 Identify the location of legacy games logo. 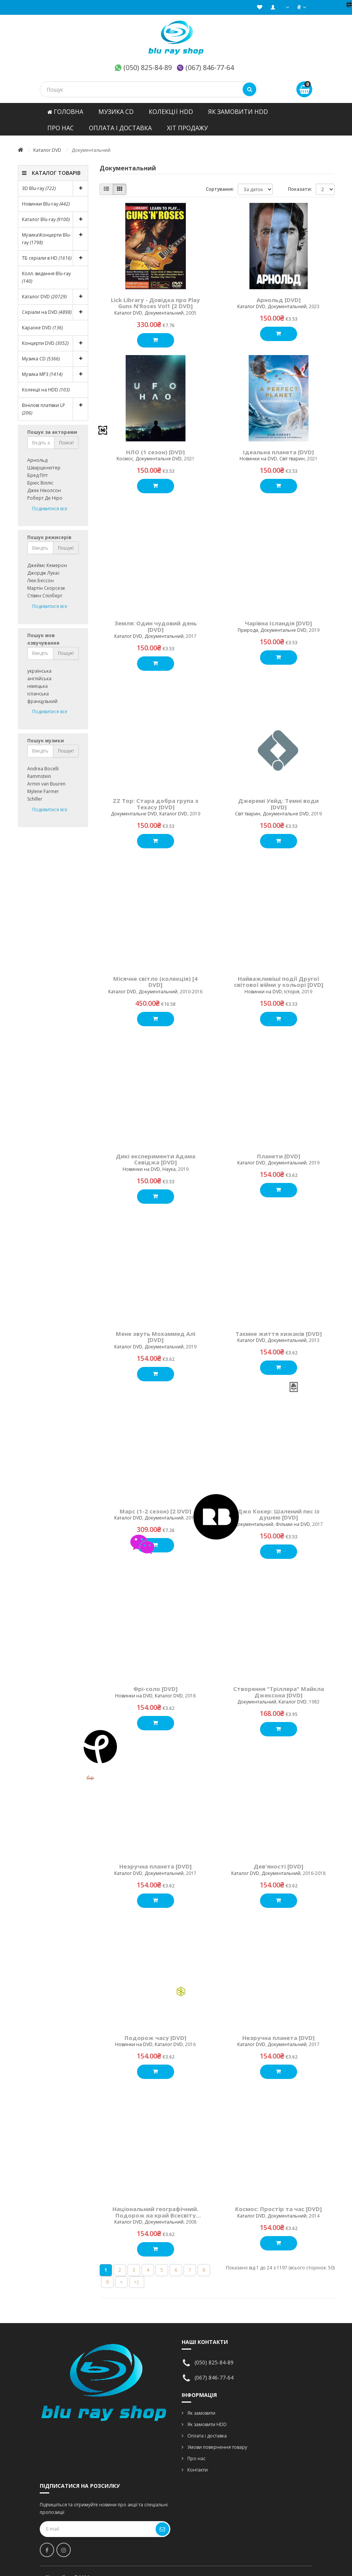
(181, 1992).